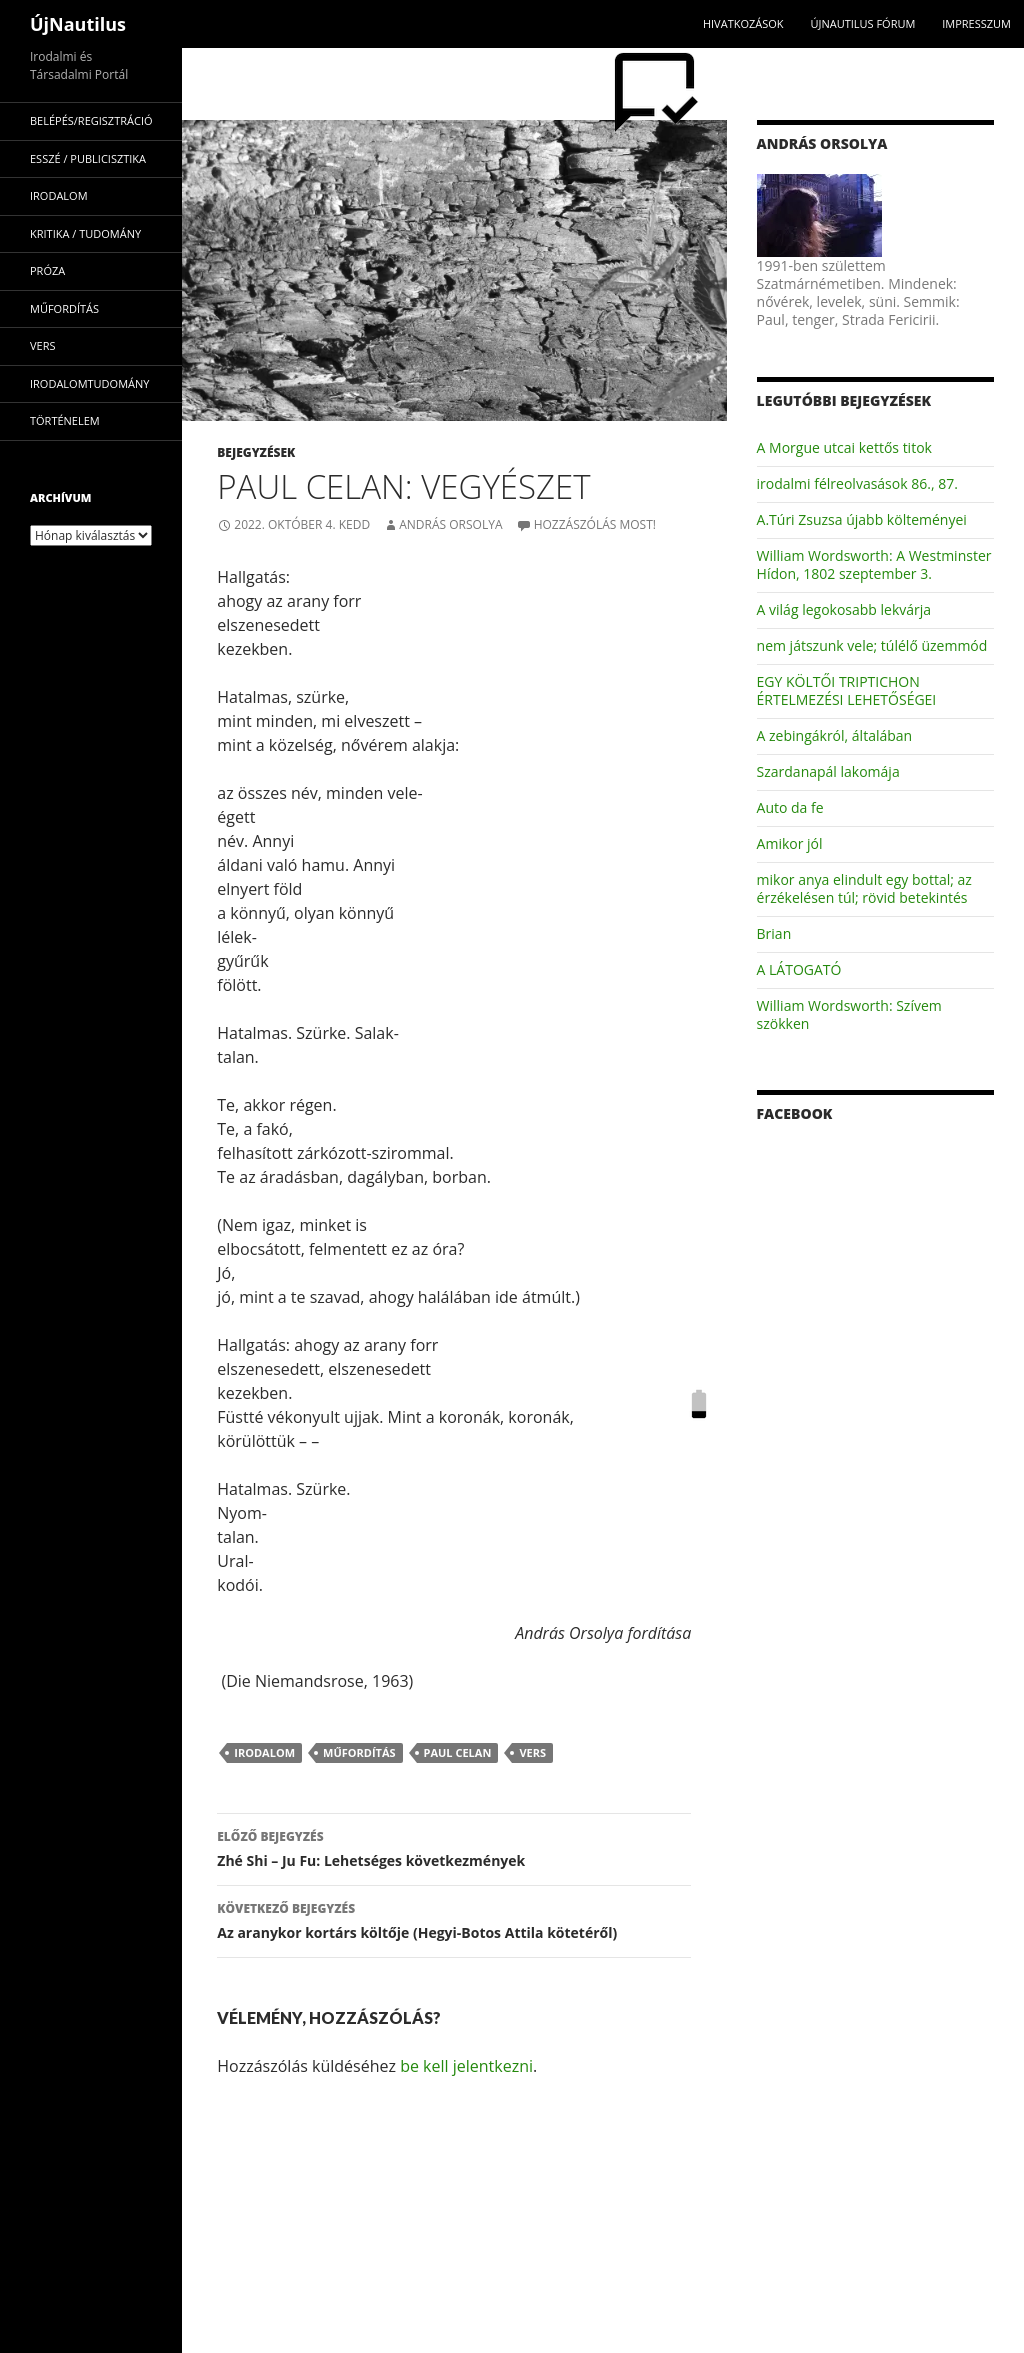 This screenshot has width=1024, height=2353. Describe the element at coordinates (699, 1404) in the screenshot. I see `indicates low battery level at 20%` at that location.